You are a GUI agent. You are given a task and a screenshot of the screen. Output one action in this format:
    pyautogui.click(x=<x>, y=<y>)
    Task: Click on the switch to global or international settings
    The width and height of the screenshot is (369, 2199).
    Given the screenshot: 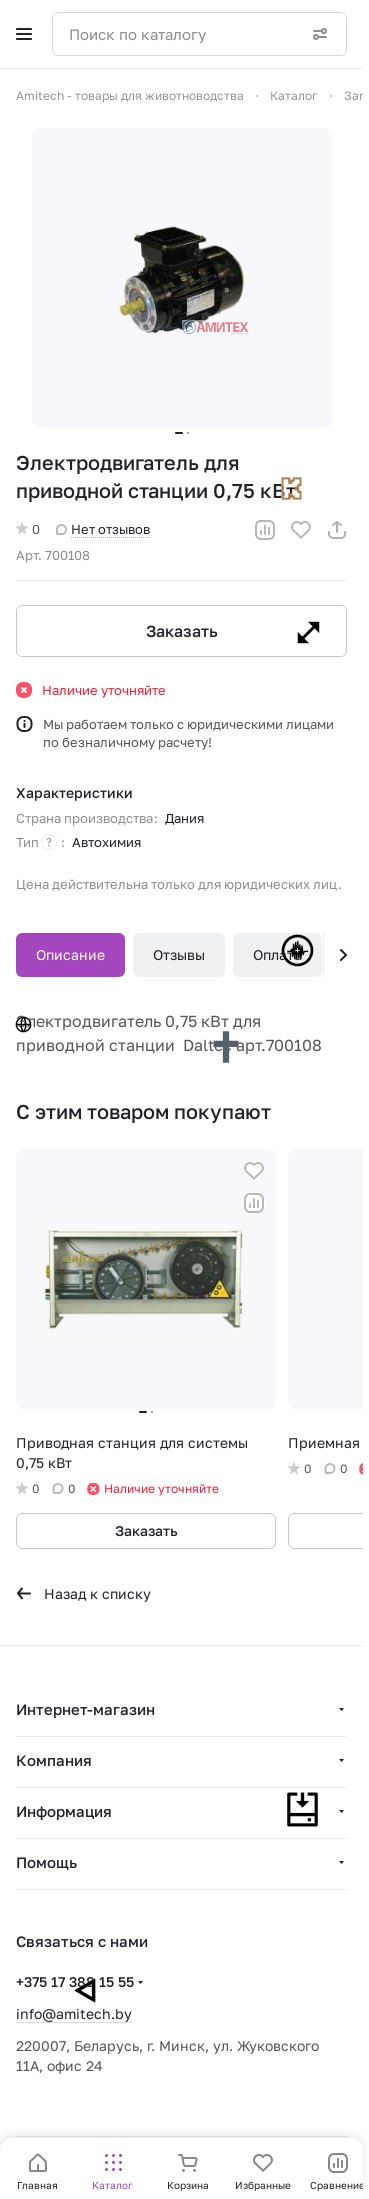 What is the action you would take?
    pyautogui.click(x=23, y=1024)
    